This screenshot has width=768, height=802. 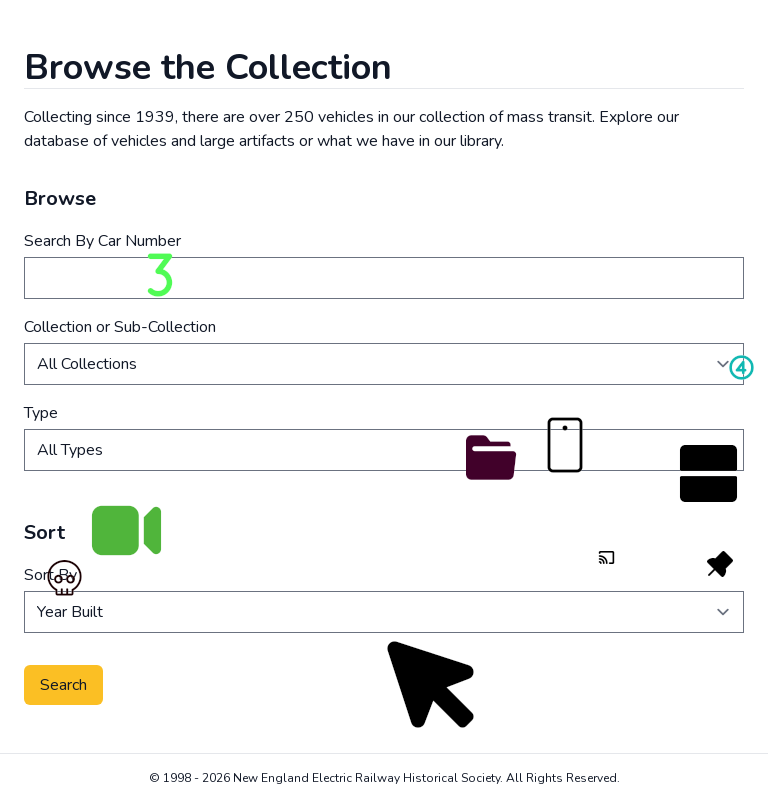 What do you see at coordinates (719, 565) in the screenshot?
I see `pin an item to keep it visible` at bounding box center [719, 565].